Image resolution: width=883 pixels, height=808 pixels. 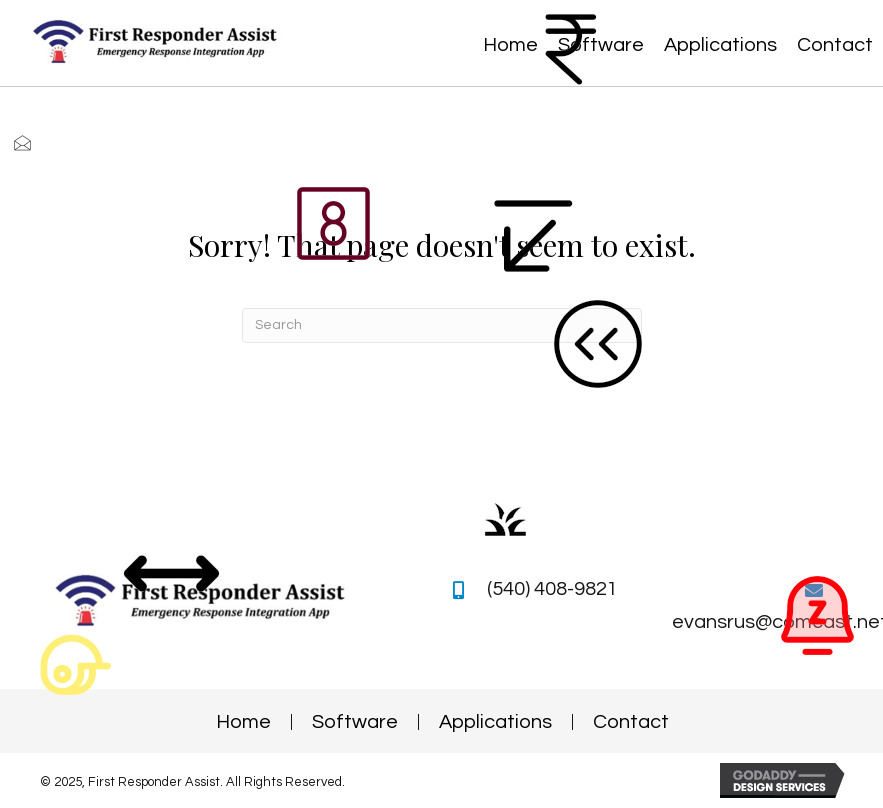 I want to click on go back to the beginning, so click(x=598, y=344).